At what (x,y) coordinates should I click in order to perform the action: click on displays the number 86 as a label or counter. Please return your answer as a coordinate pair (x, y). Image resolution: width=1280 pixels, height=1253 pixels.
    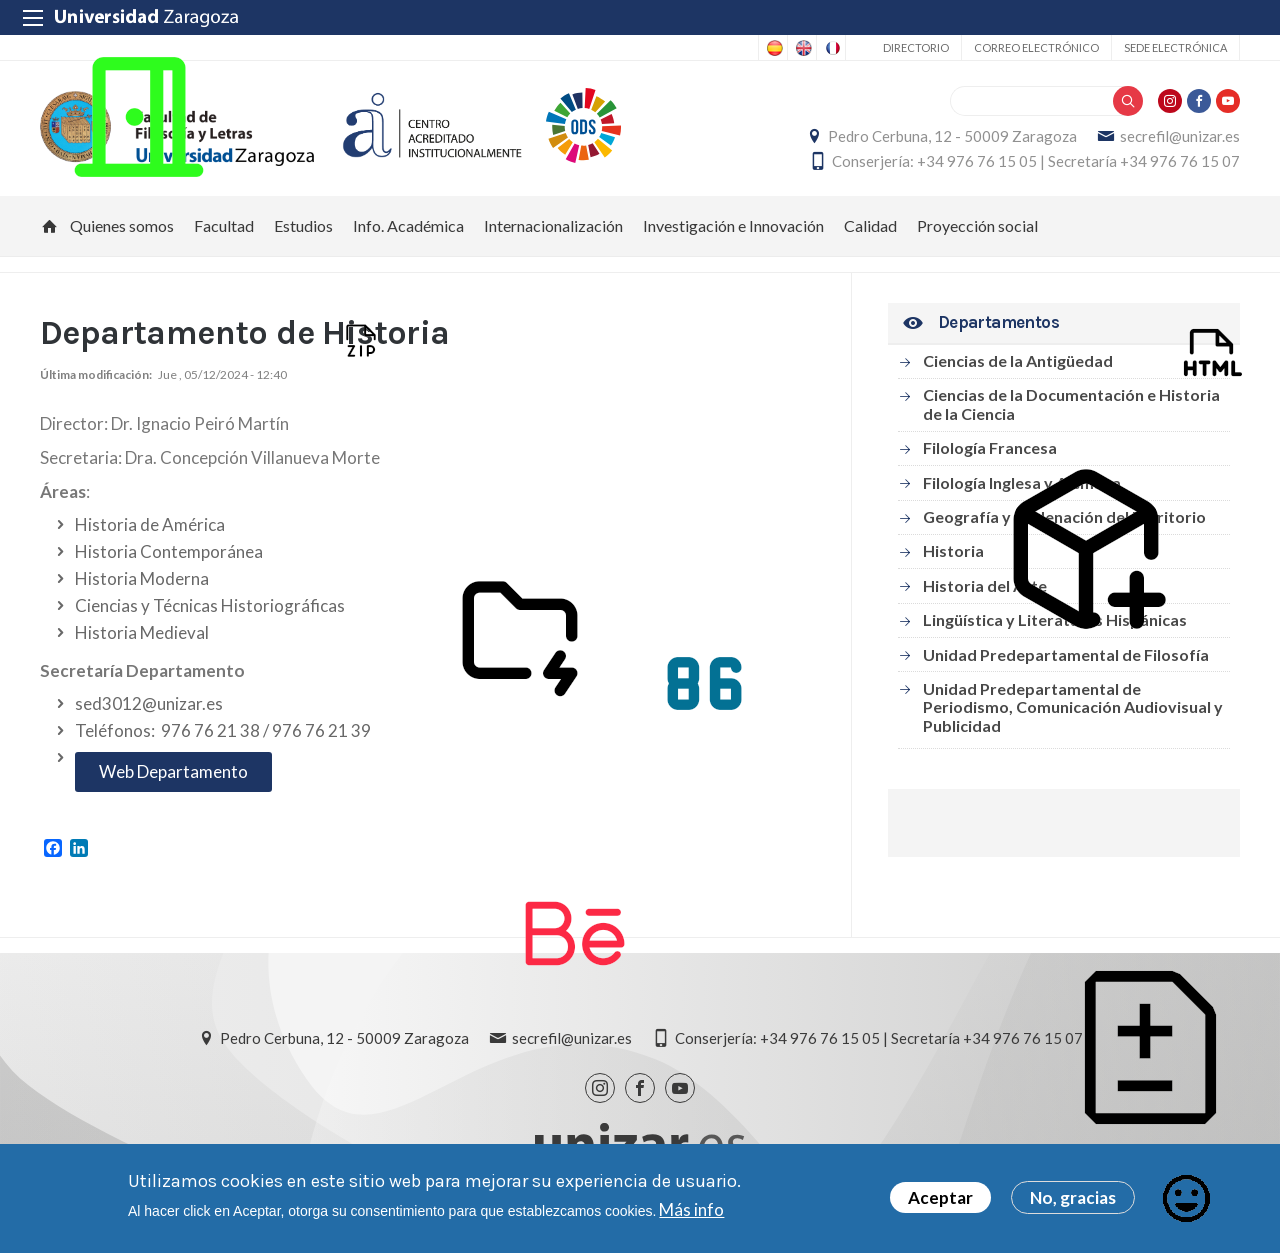
    Looking at the image, I should click on (704, 683).